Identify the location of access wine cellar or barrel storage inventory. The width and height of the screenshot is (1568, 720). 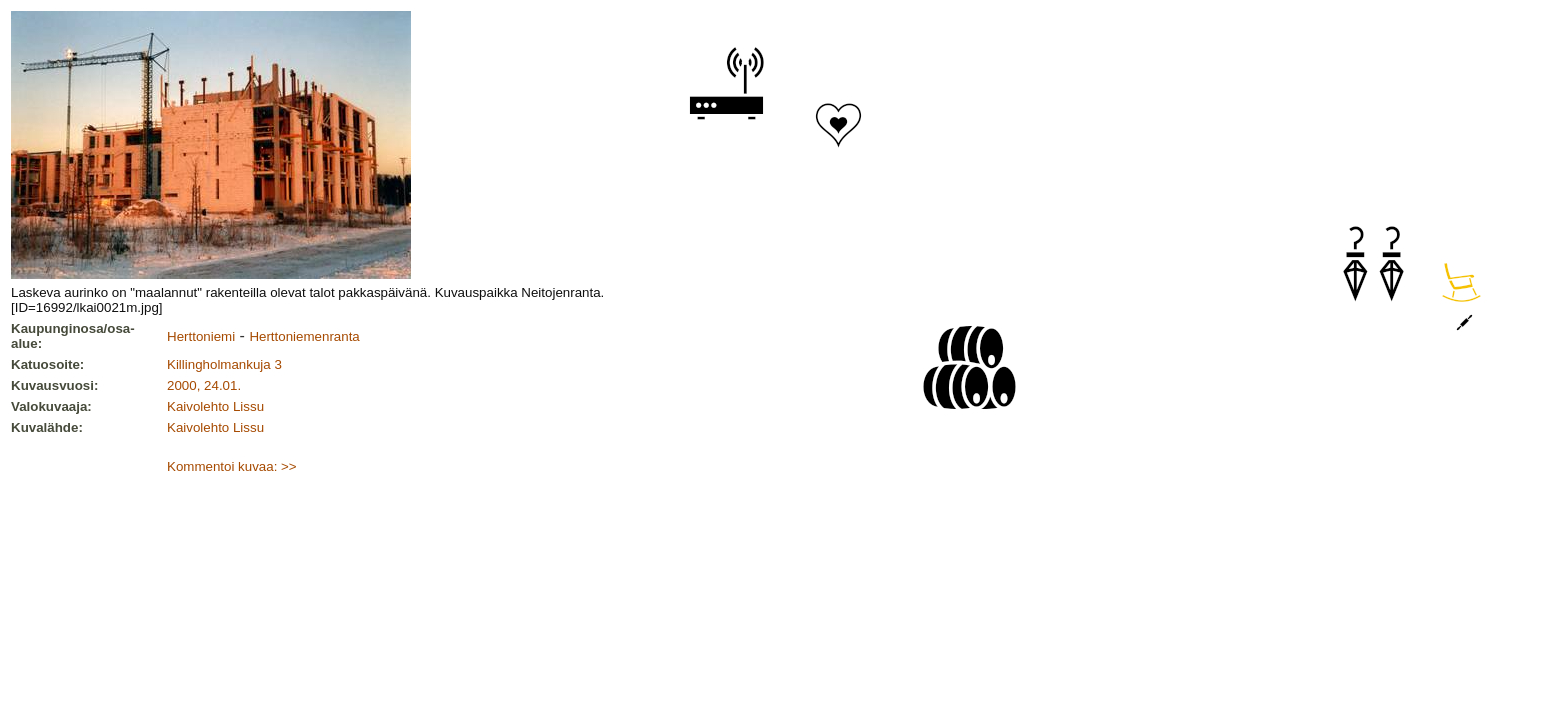
(969, 367).